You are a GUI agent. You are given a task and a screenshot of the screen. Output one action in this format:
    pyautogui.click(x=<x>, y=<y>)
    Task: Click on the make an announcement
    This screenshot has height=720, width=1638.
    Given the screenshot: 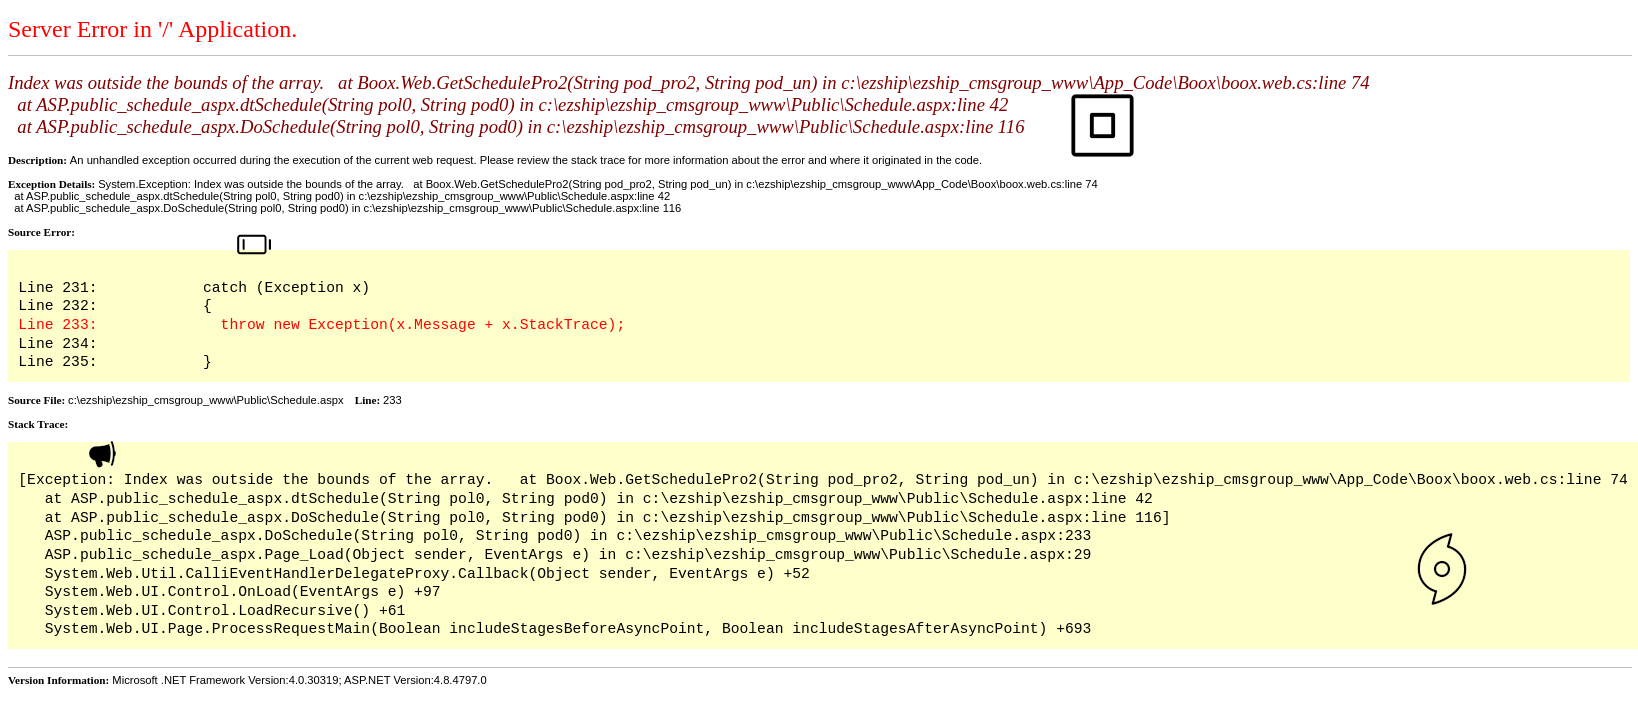 What is the action you would take?
    pyautogui.click(x=102, y=454)
    